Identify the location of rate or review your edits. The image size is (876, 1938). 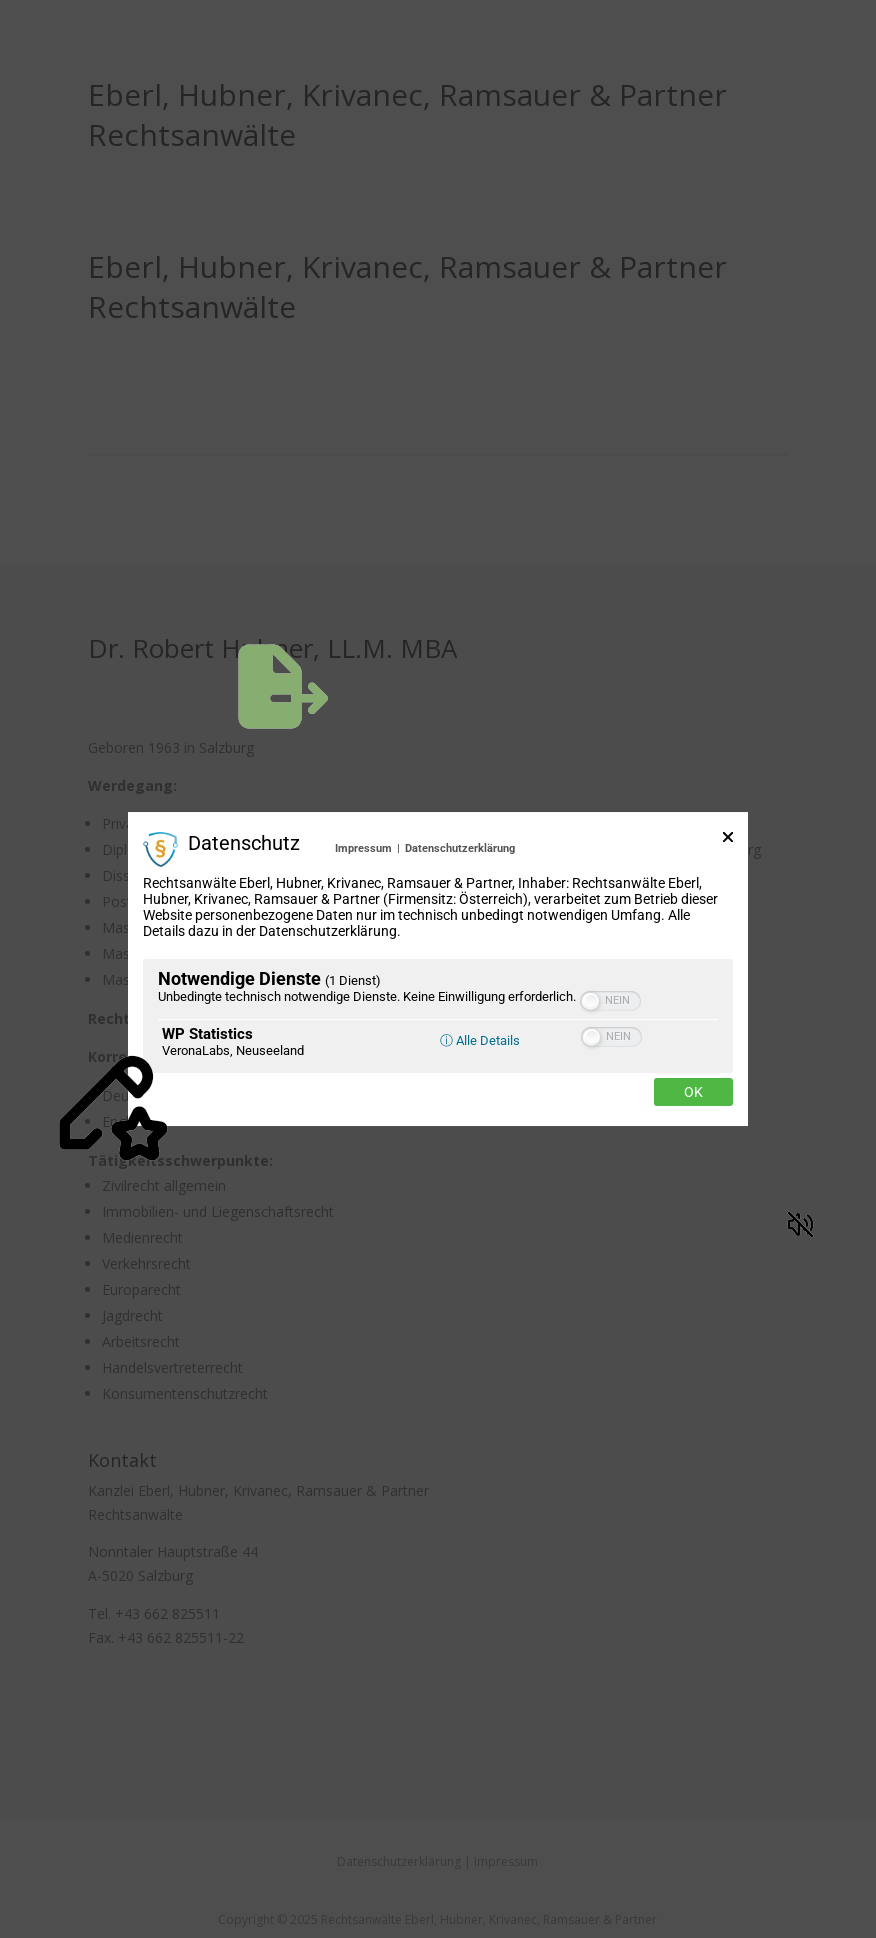
(108, 1101).